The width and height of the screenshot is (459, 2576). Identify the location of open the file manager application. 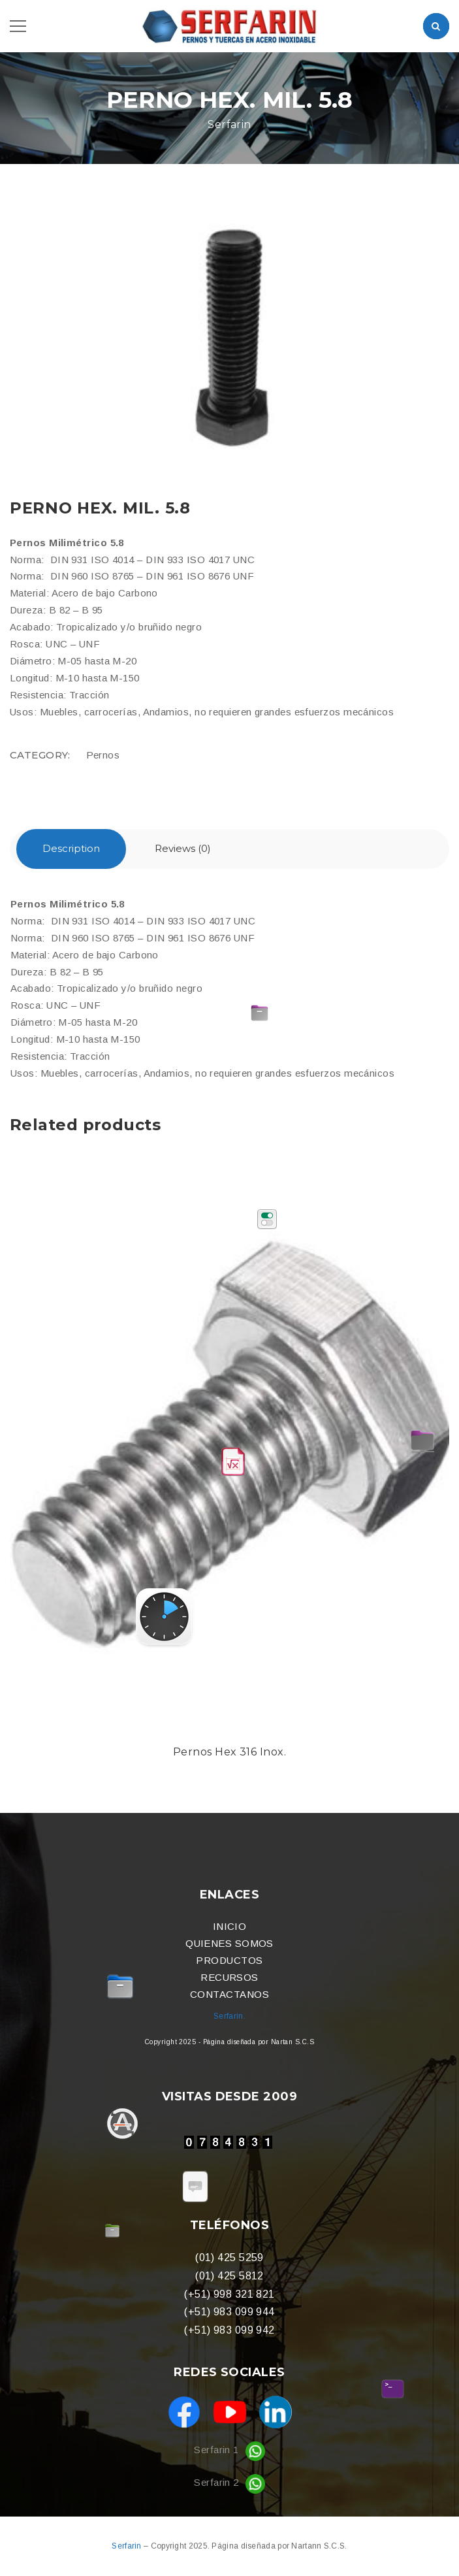
(120, 1986).